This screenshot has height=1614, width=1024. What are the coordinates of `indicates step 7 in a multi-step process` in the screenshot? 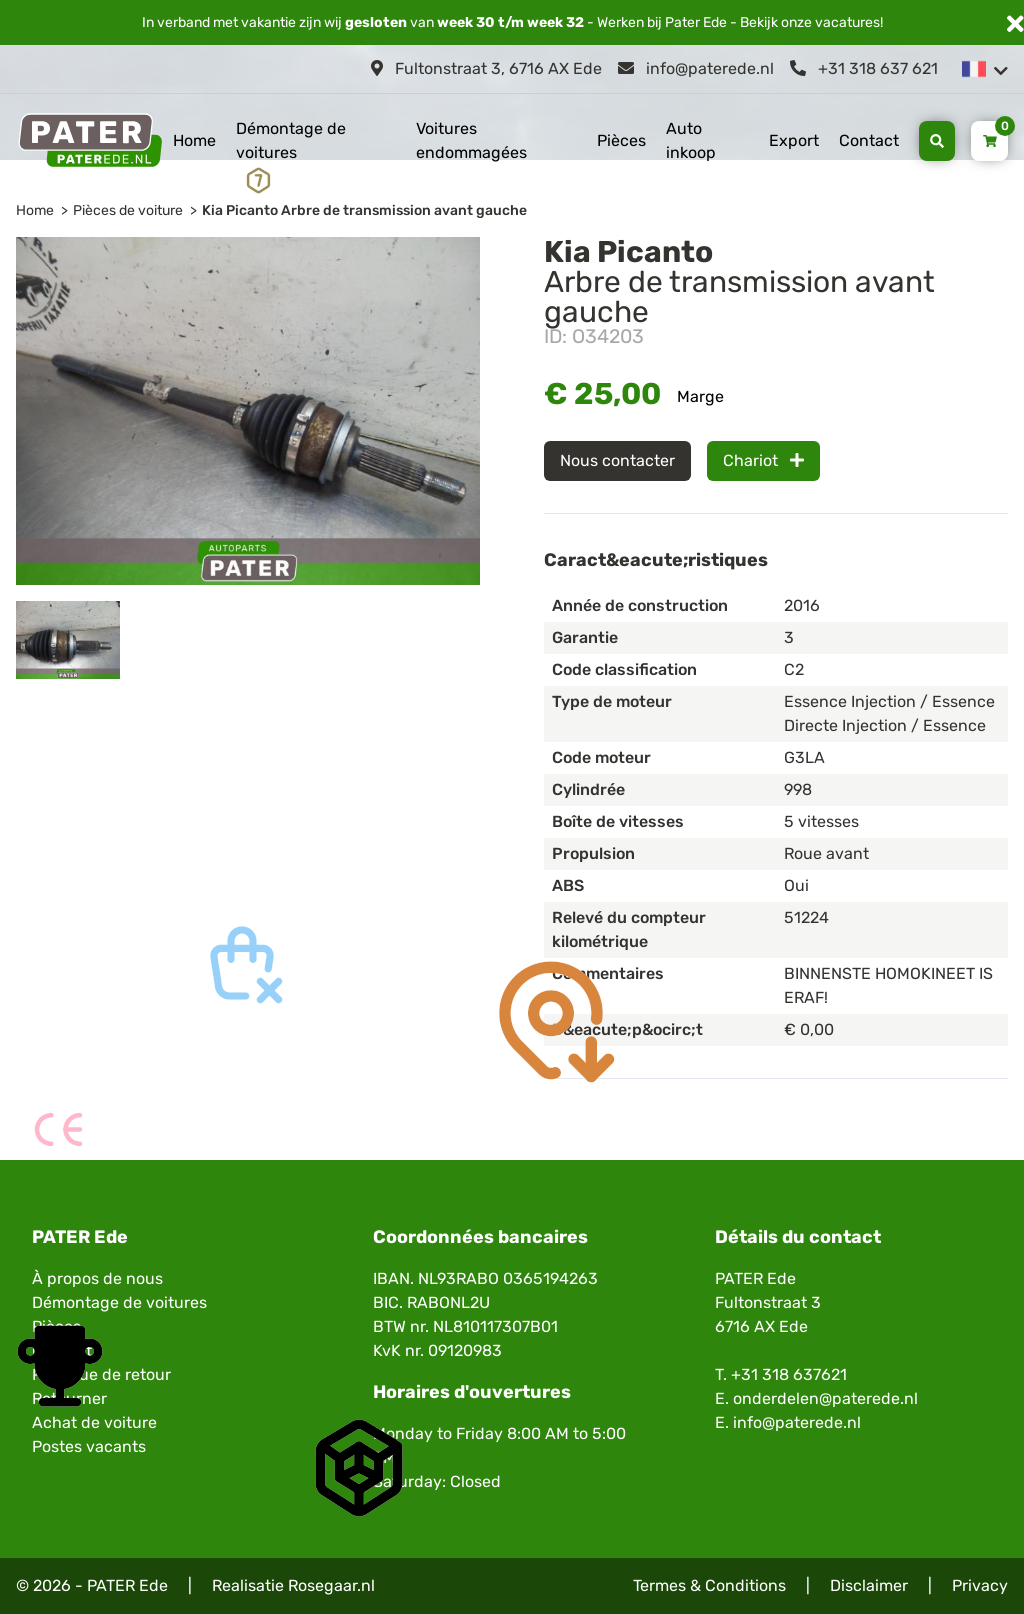 It's located at (258, 180).